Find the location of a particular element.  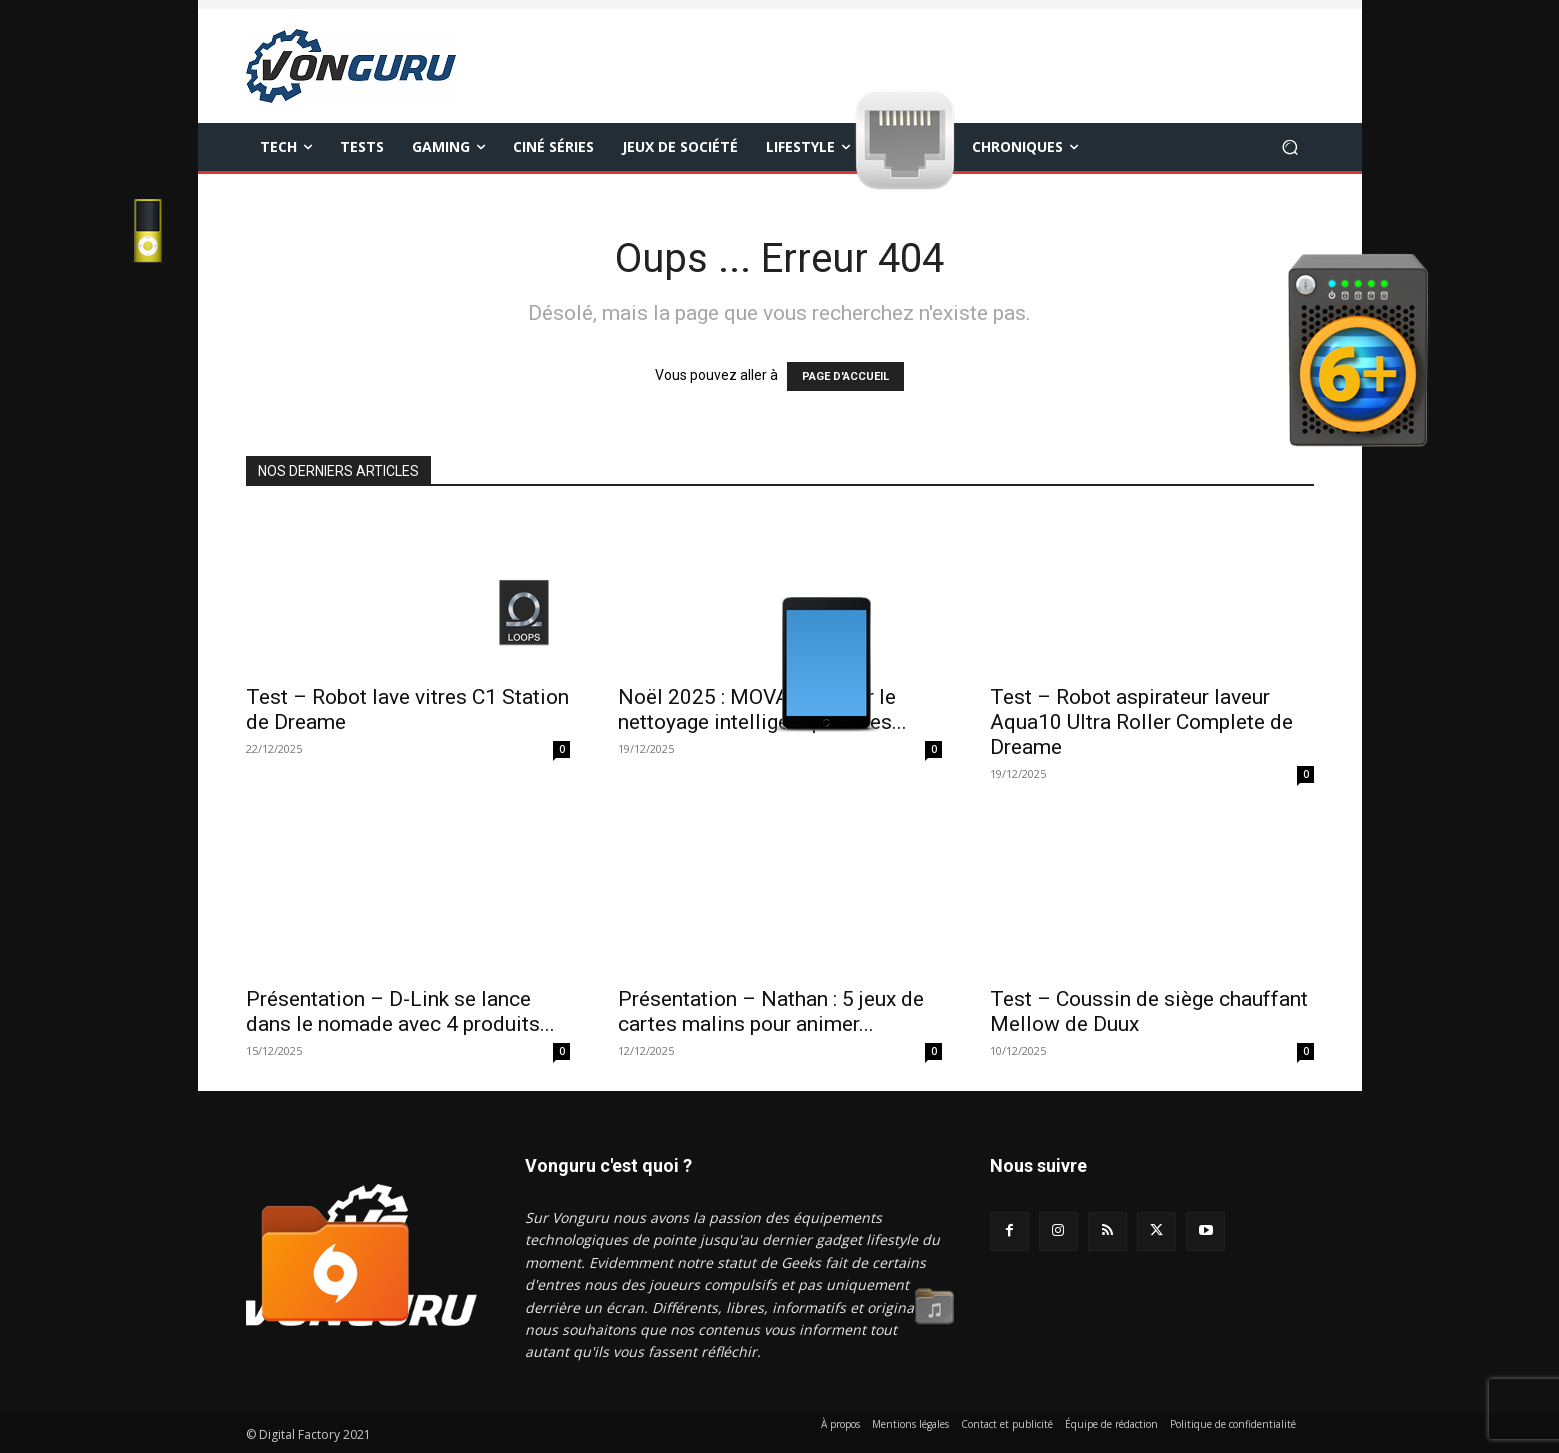

configure audio video bridging network settings is located at coordinates (905, 139).